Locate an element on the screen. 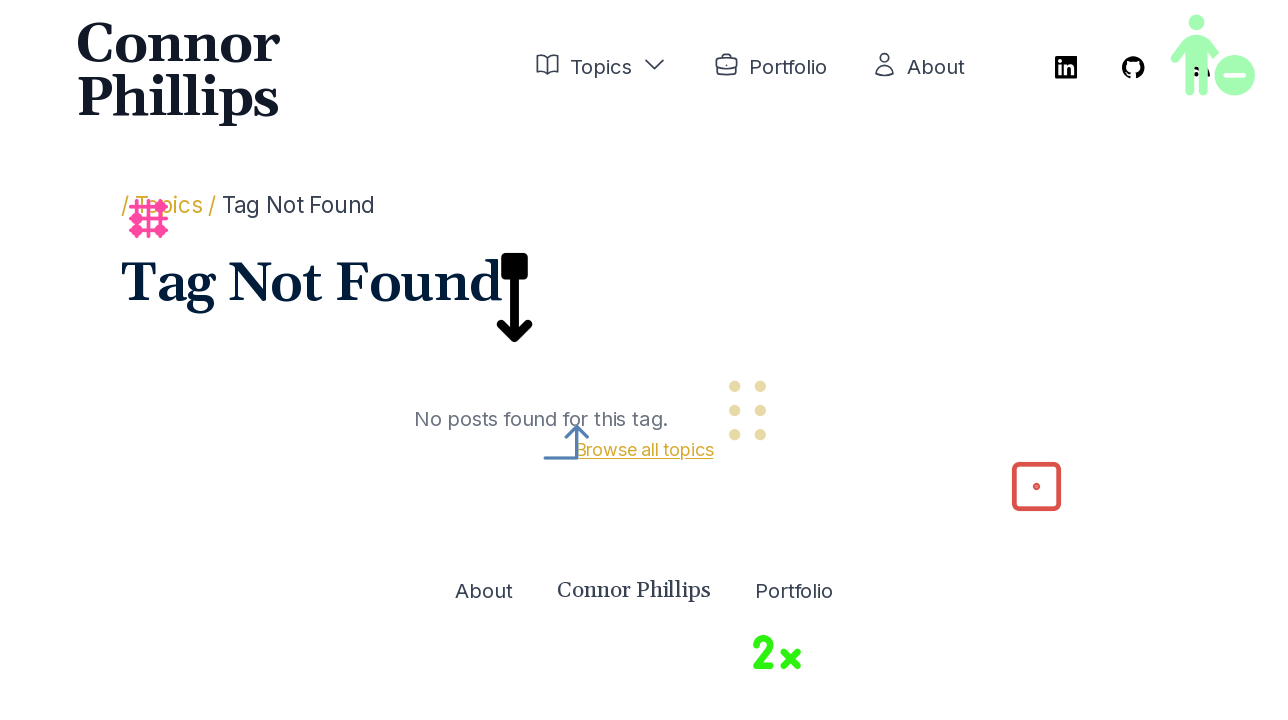 The height and width of the screenshot is (720, 1288). remove a person from a group or list is located at coordinates (1210, 55).